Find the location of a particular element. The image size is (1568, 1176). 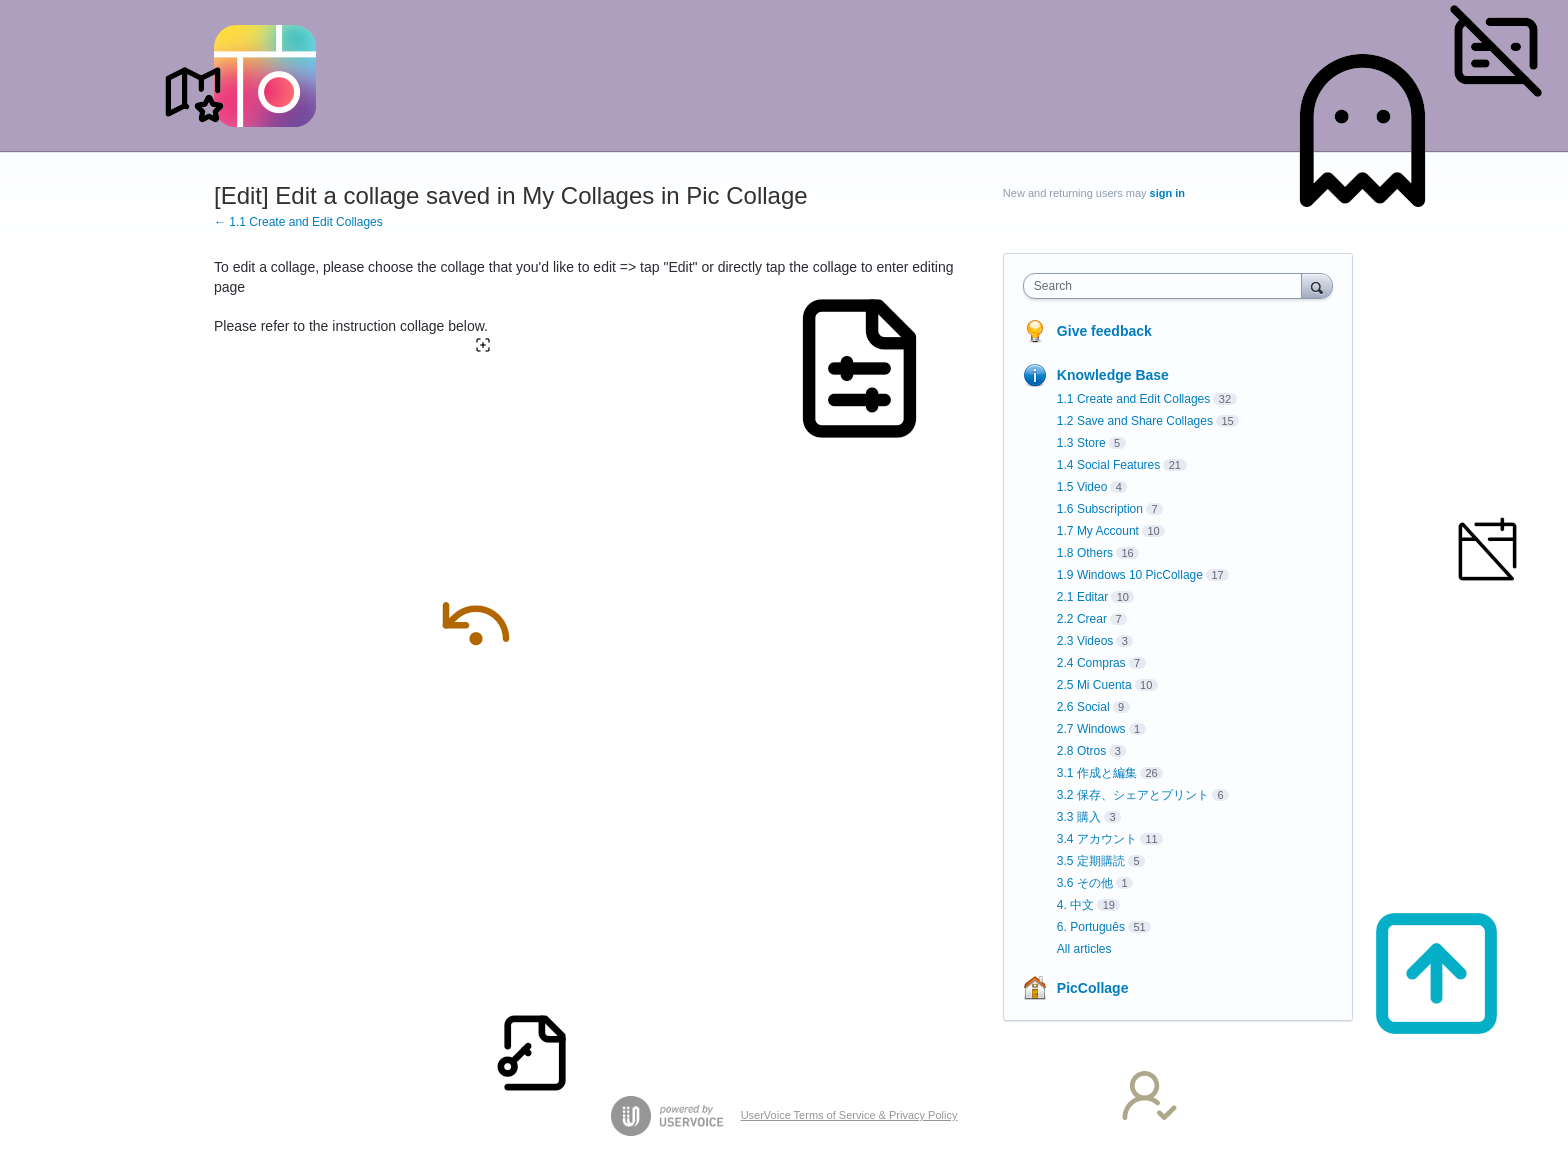

turn off closed captions is located at coordinates (1496, 51).